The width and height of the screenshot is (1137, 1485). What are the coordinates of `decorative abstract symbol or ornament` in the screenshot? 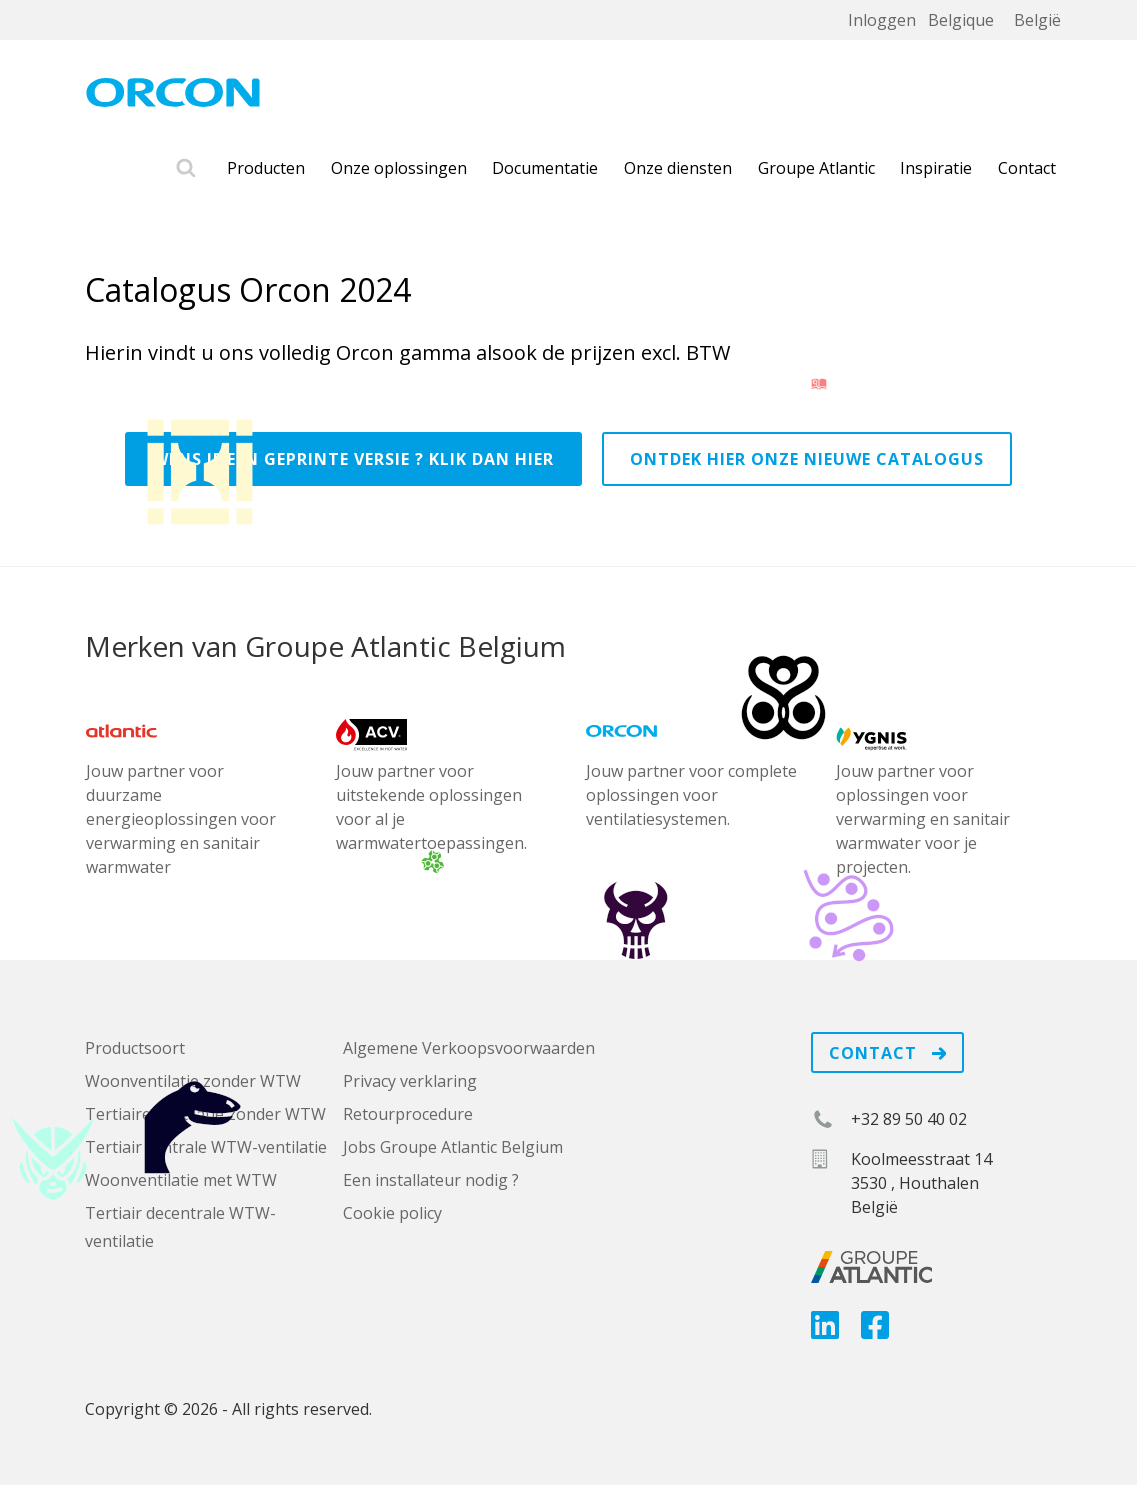 It's located at (783, 697).